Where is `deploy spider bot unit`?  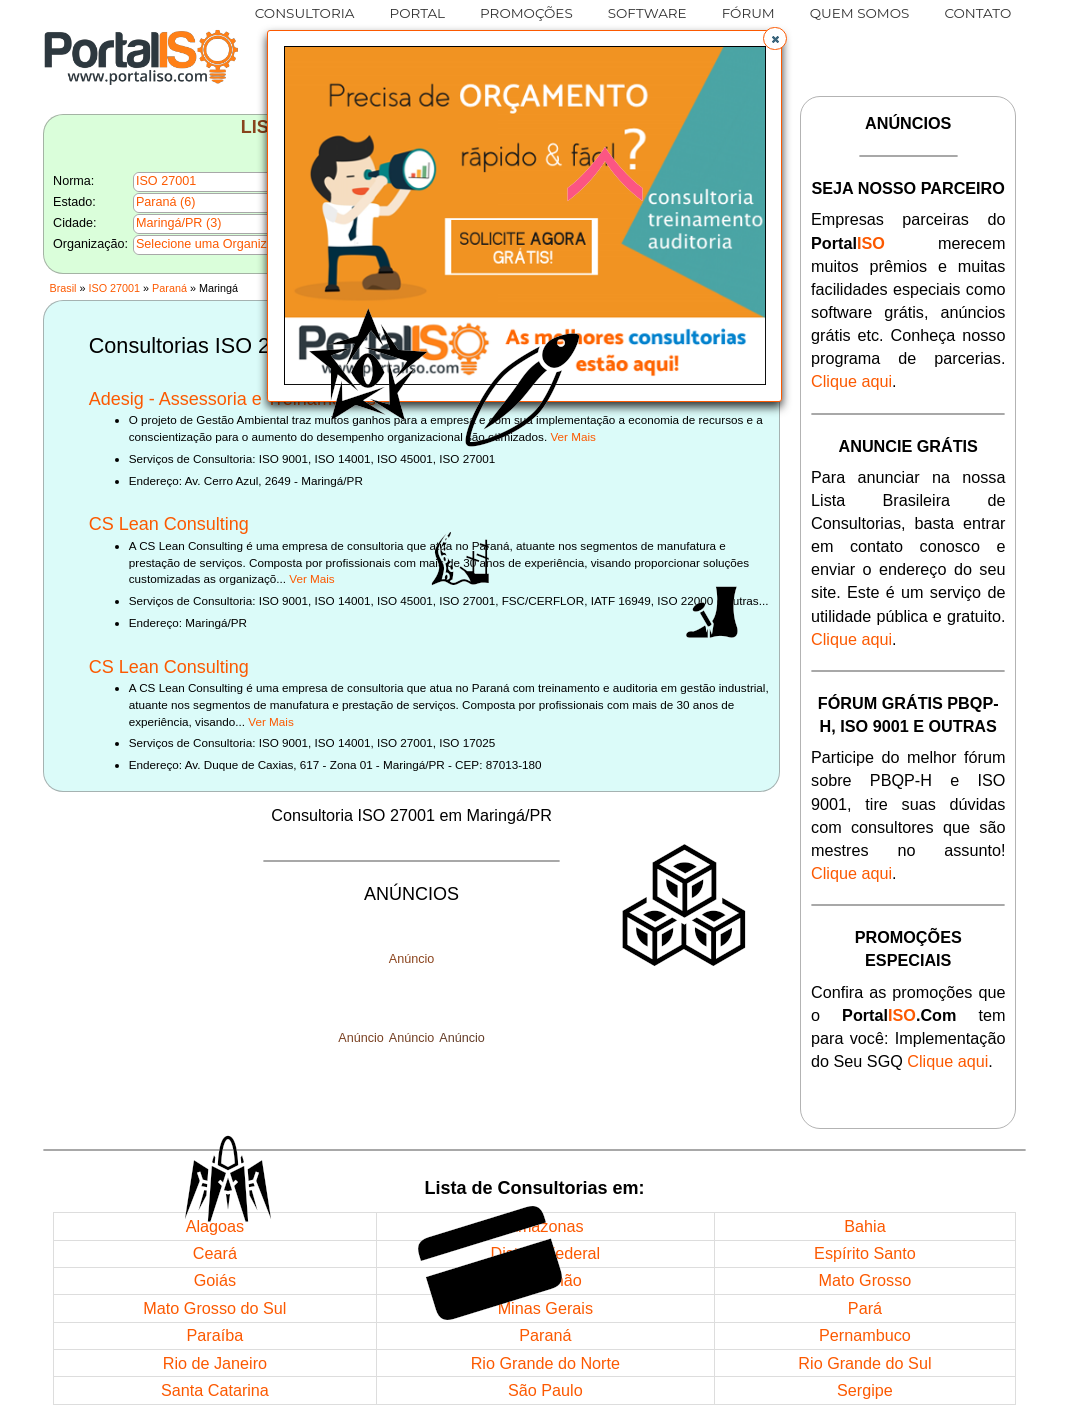
deploy spider bot unit is located at coordinates (228, 1178).